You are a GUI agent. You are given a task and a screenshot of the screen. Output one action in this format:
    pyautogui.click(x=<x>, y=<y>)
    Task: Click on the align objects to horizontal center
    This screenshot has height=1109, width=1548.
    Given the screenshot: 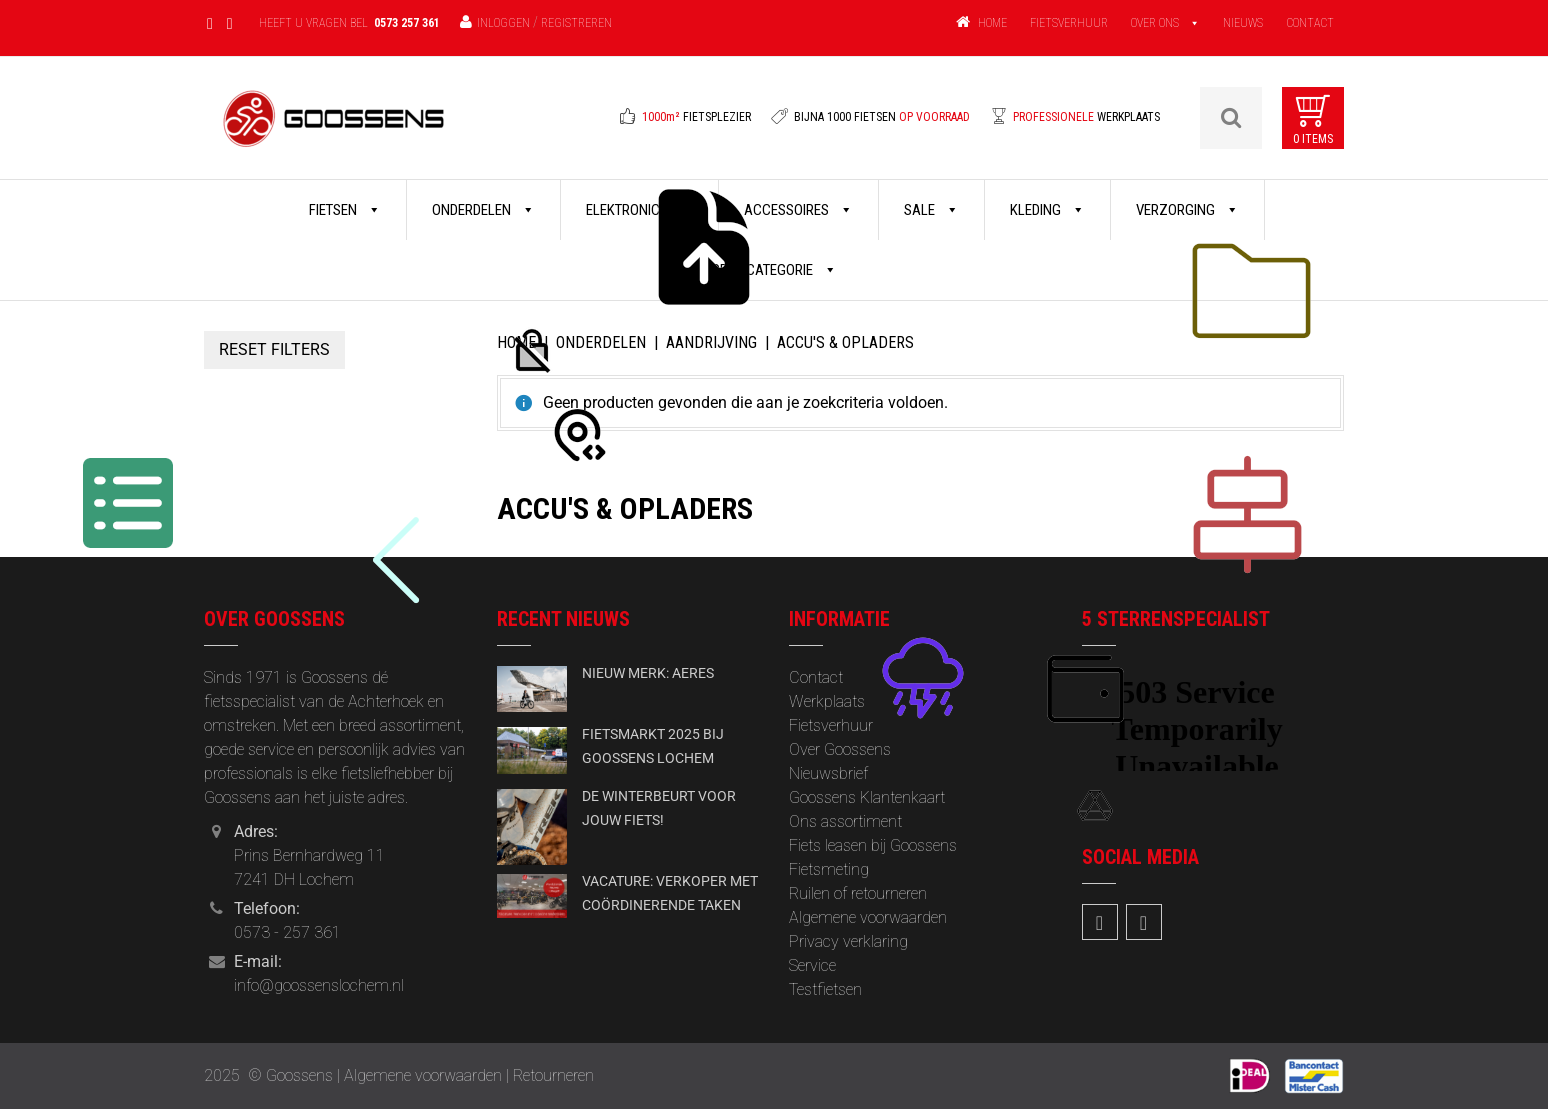 What is the action you would take?
    pyautogui.click(x=1247, y=514)
    